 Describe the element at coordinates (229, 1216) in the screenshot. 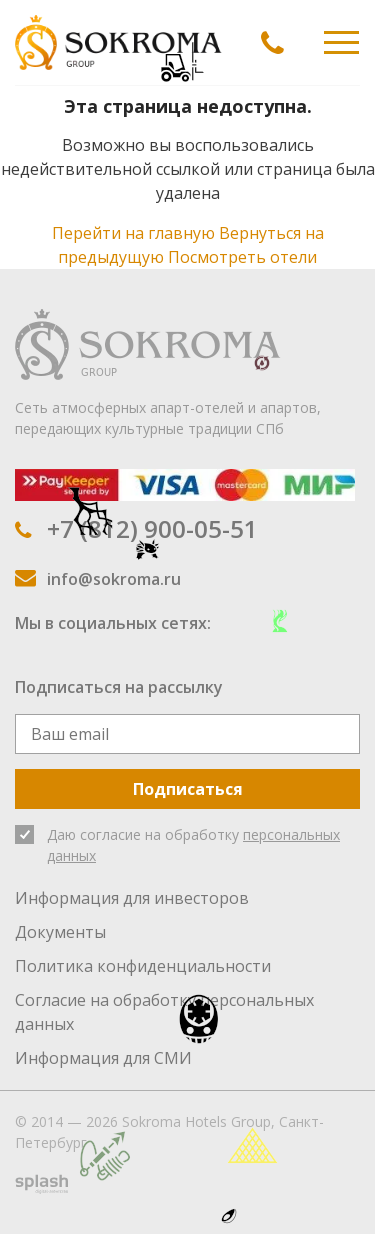

I see `select avocado ingredient or topping` at that location.